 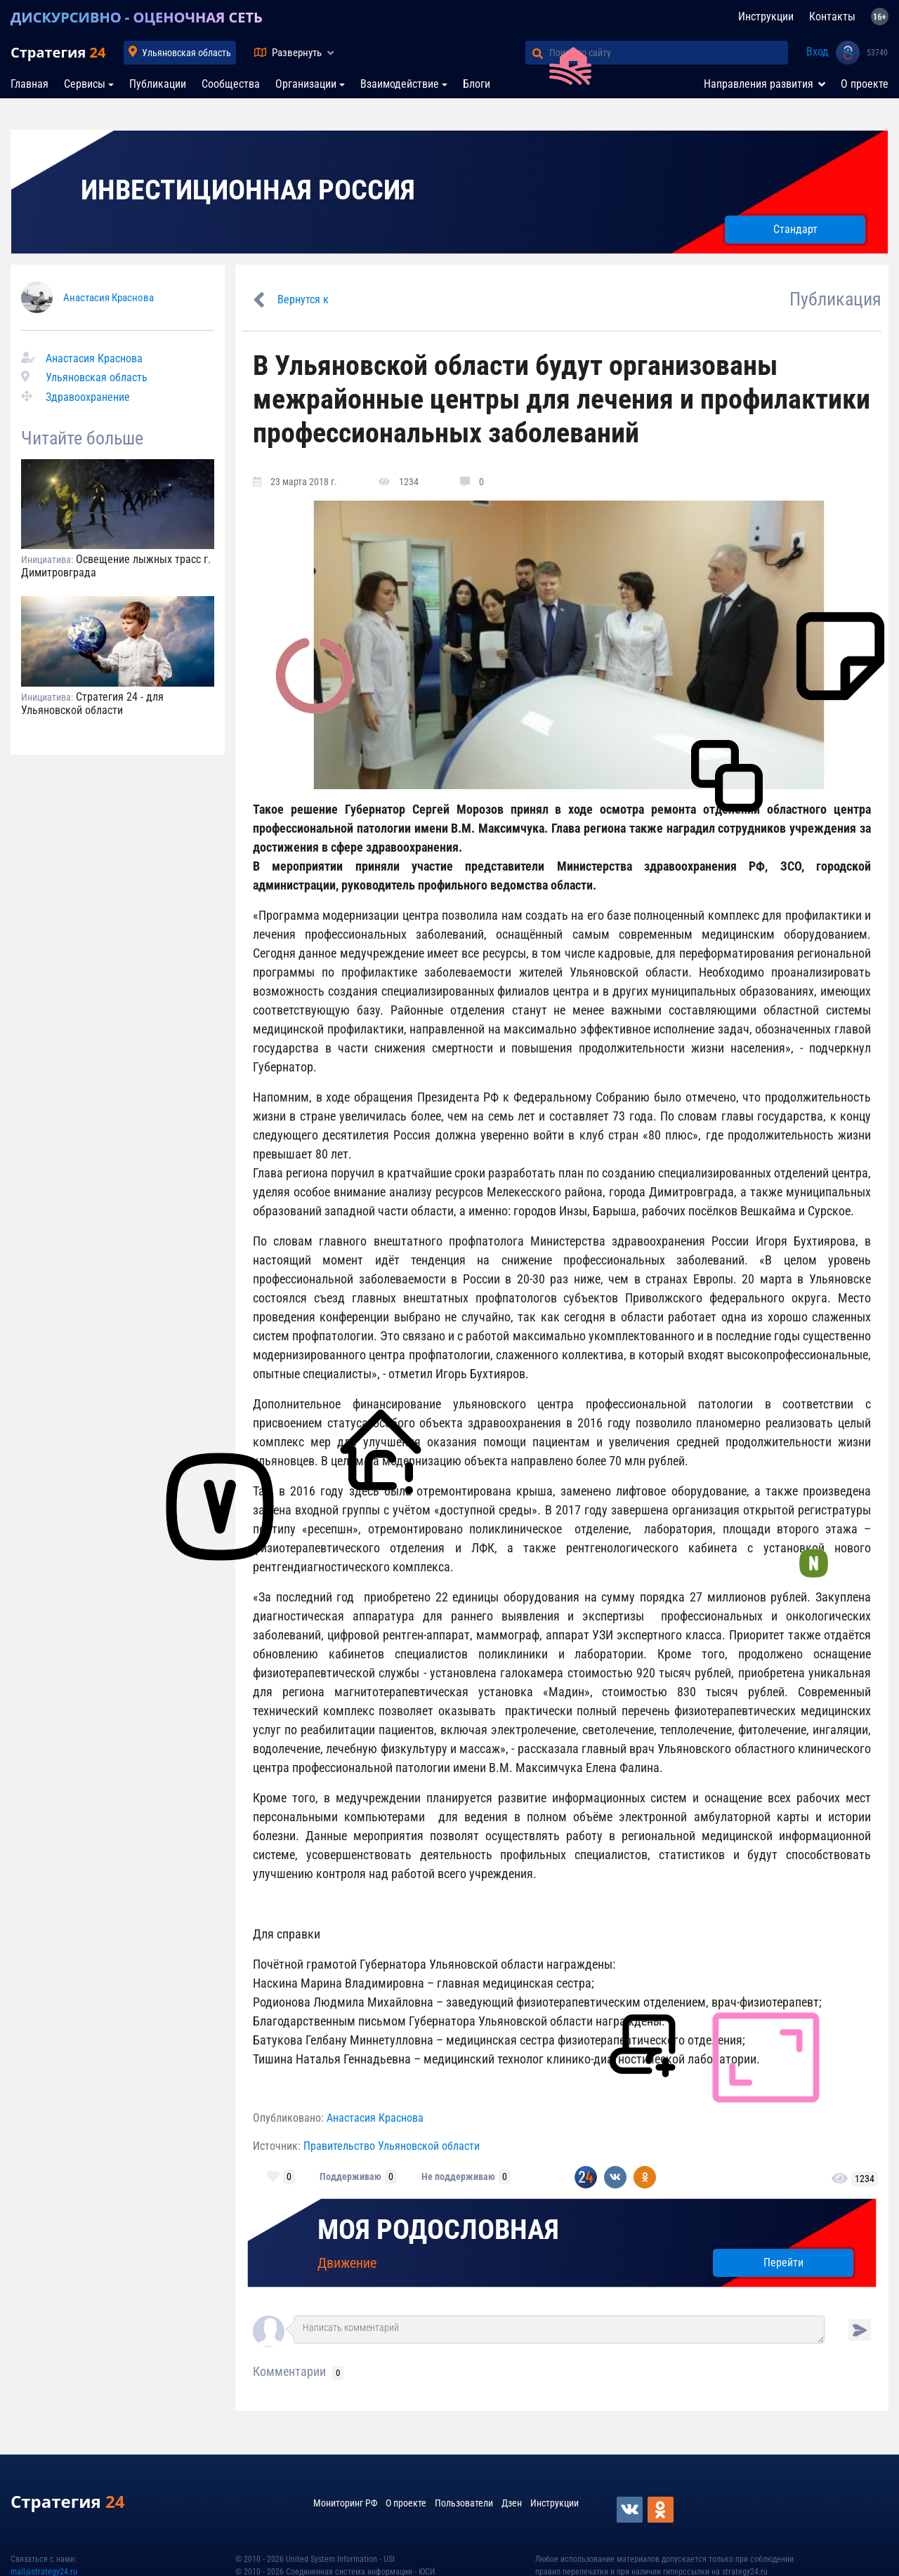 What do you see at coordinates (727, 776) in the screenshot?
I see `copy to clipboard` at bounding box center [727, 776].